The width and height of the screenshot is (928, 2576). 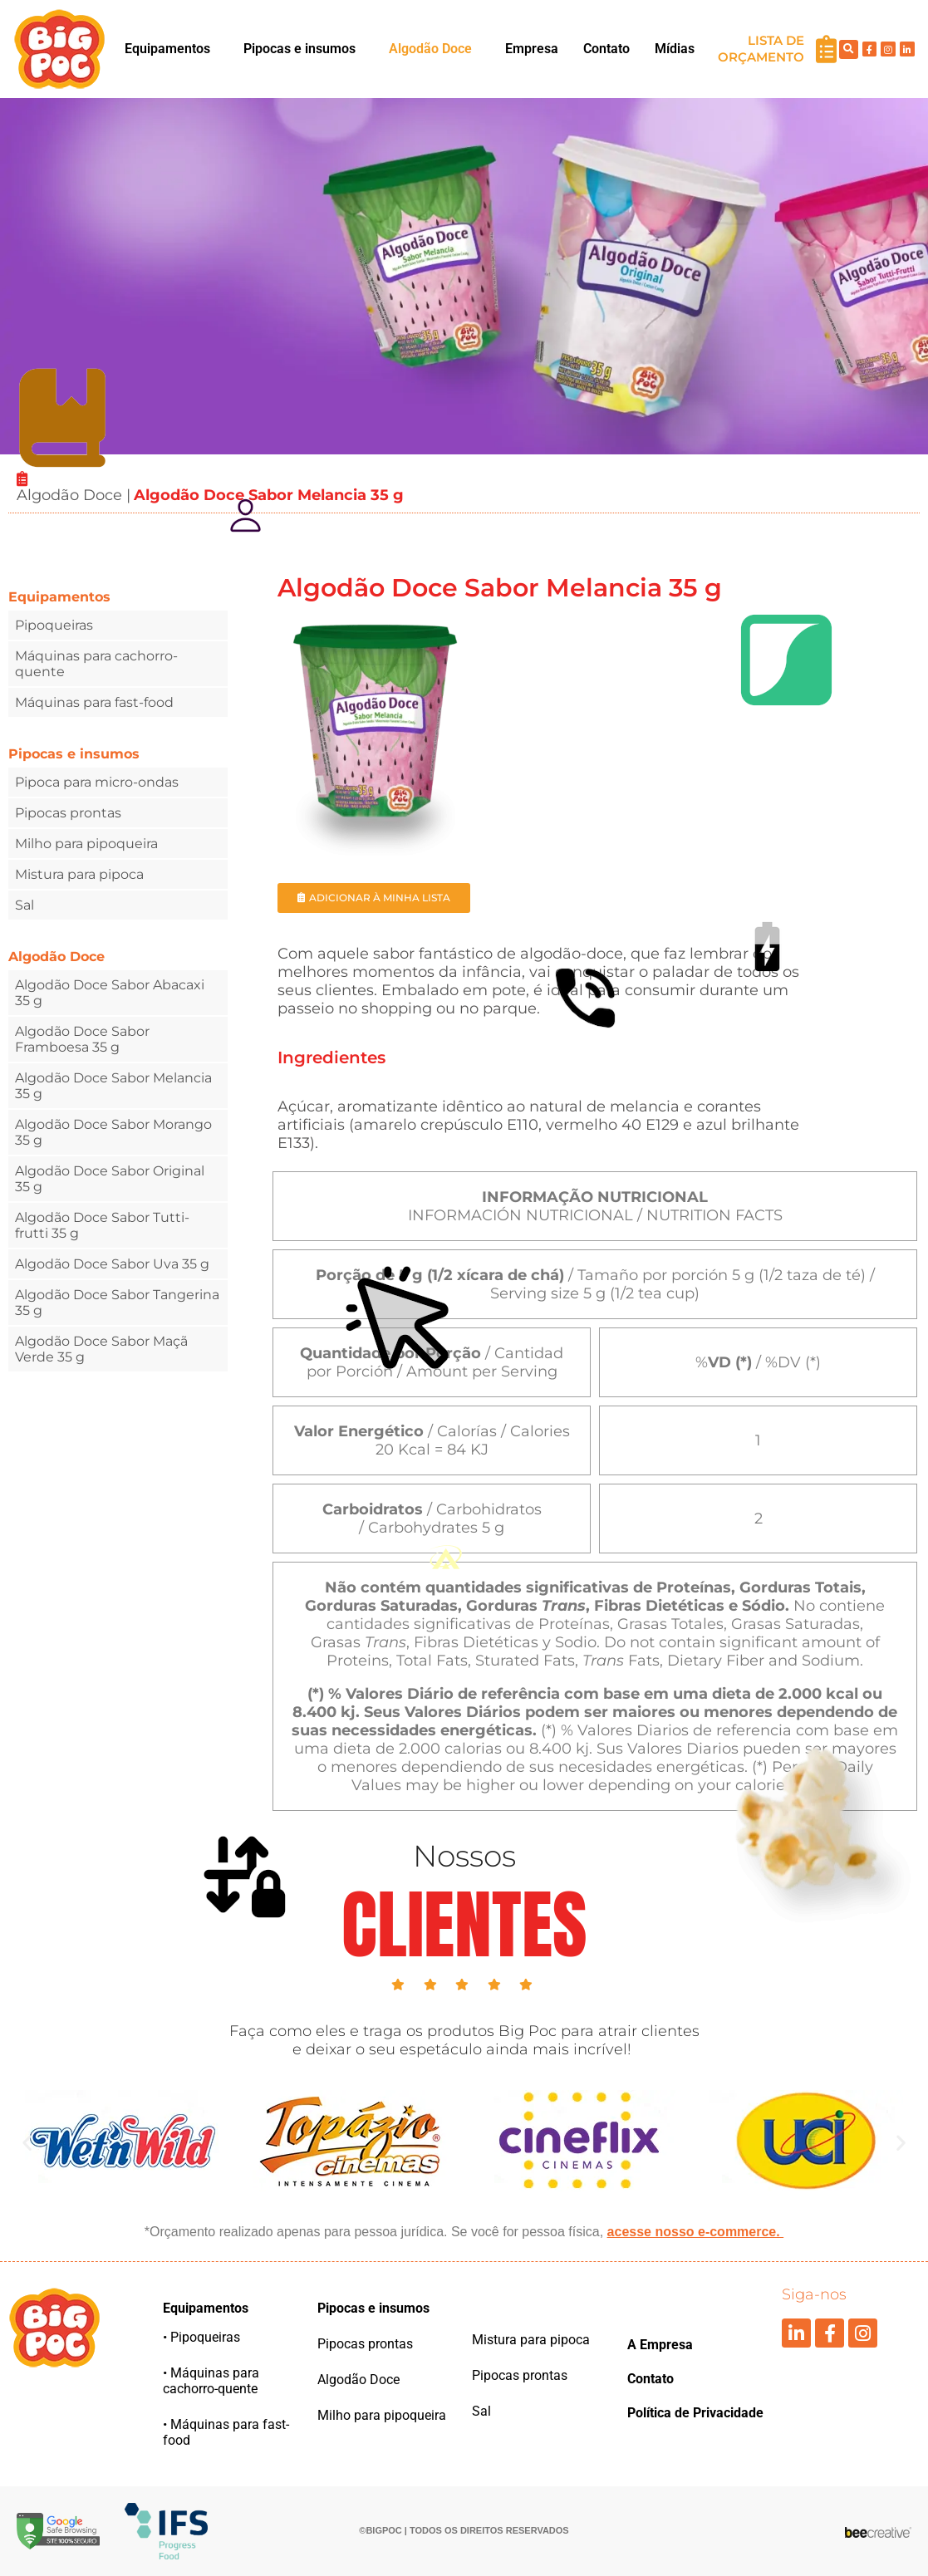 What do you see at coordinates (245, 515) in the screenshot?
I see `view your profile` at bounding box center [245, 515].